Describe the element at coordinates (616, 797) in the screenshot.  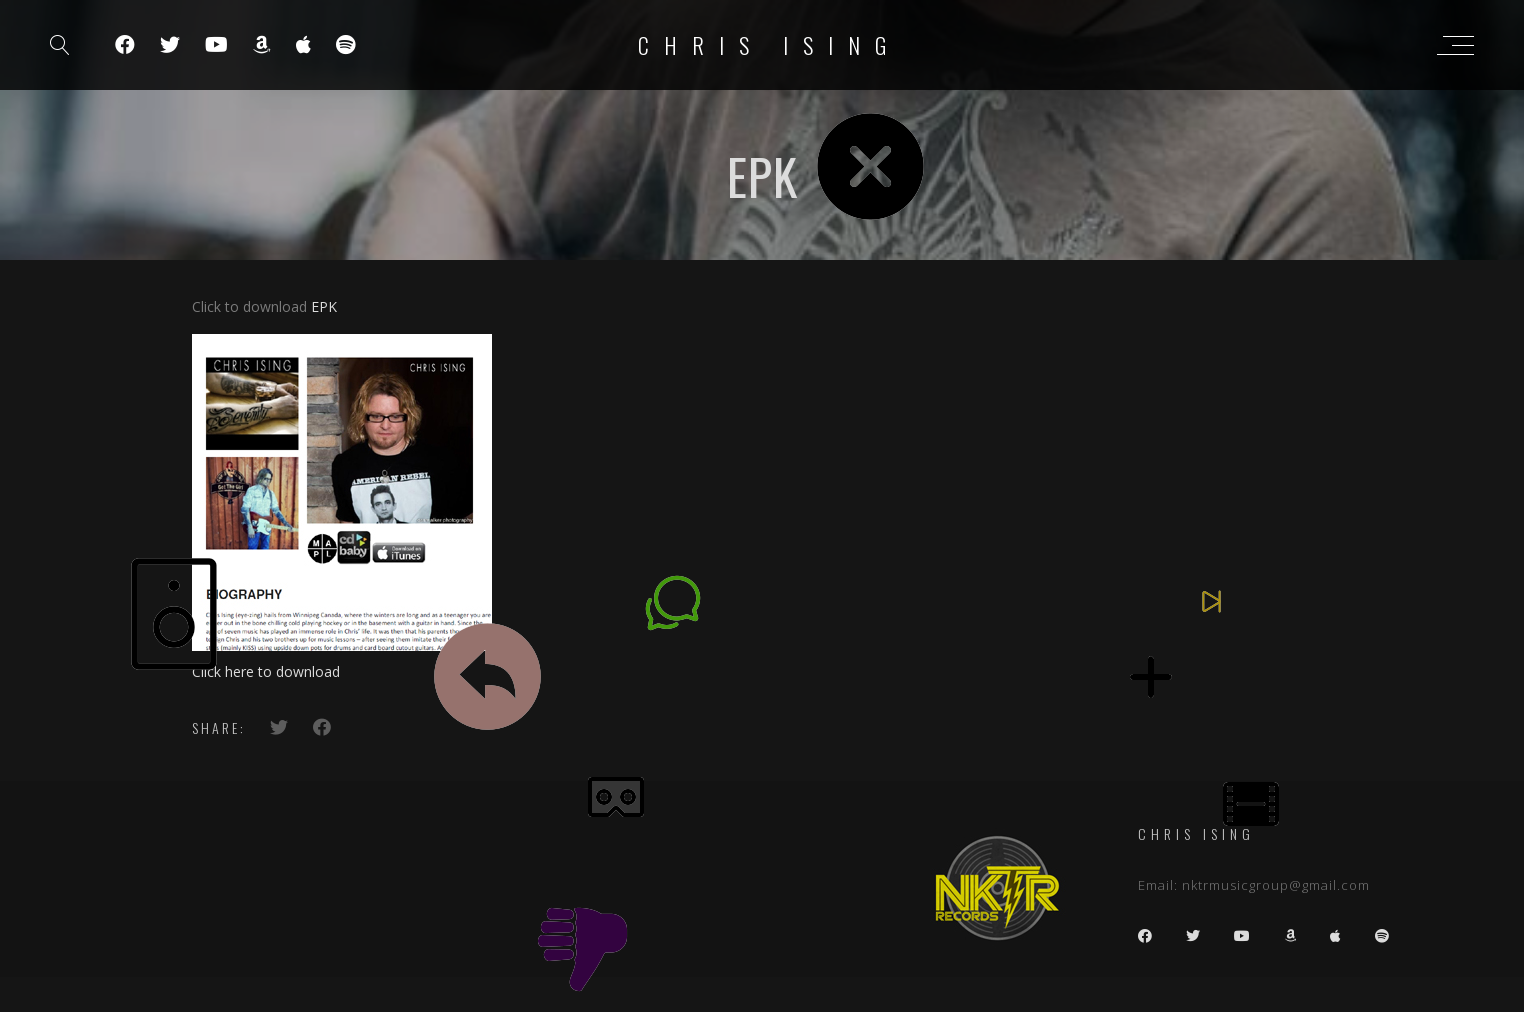
I see `launch virtual reality or VR mode` at that location.